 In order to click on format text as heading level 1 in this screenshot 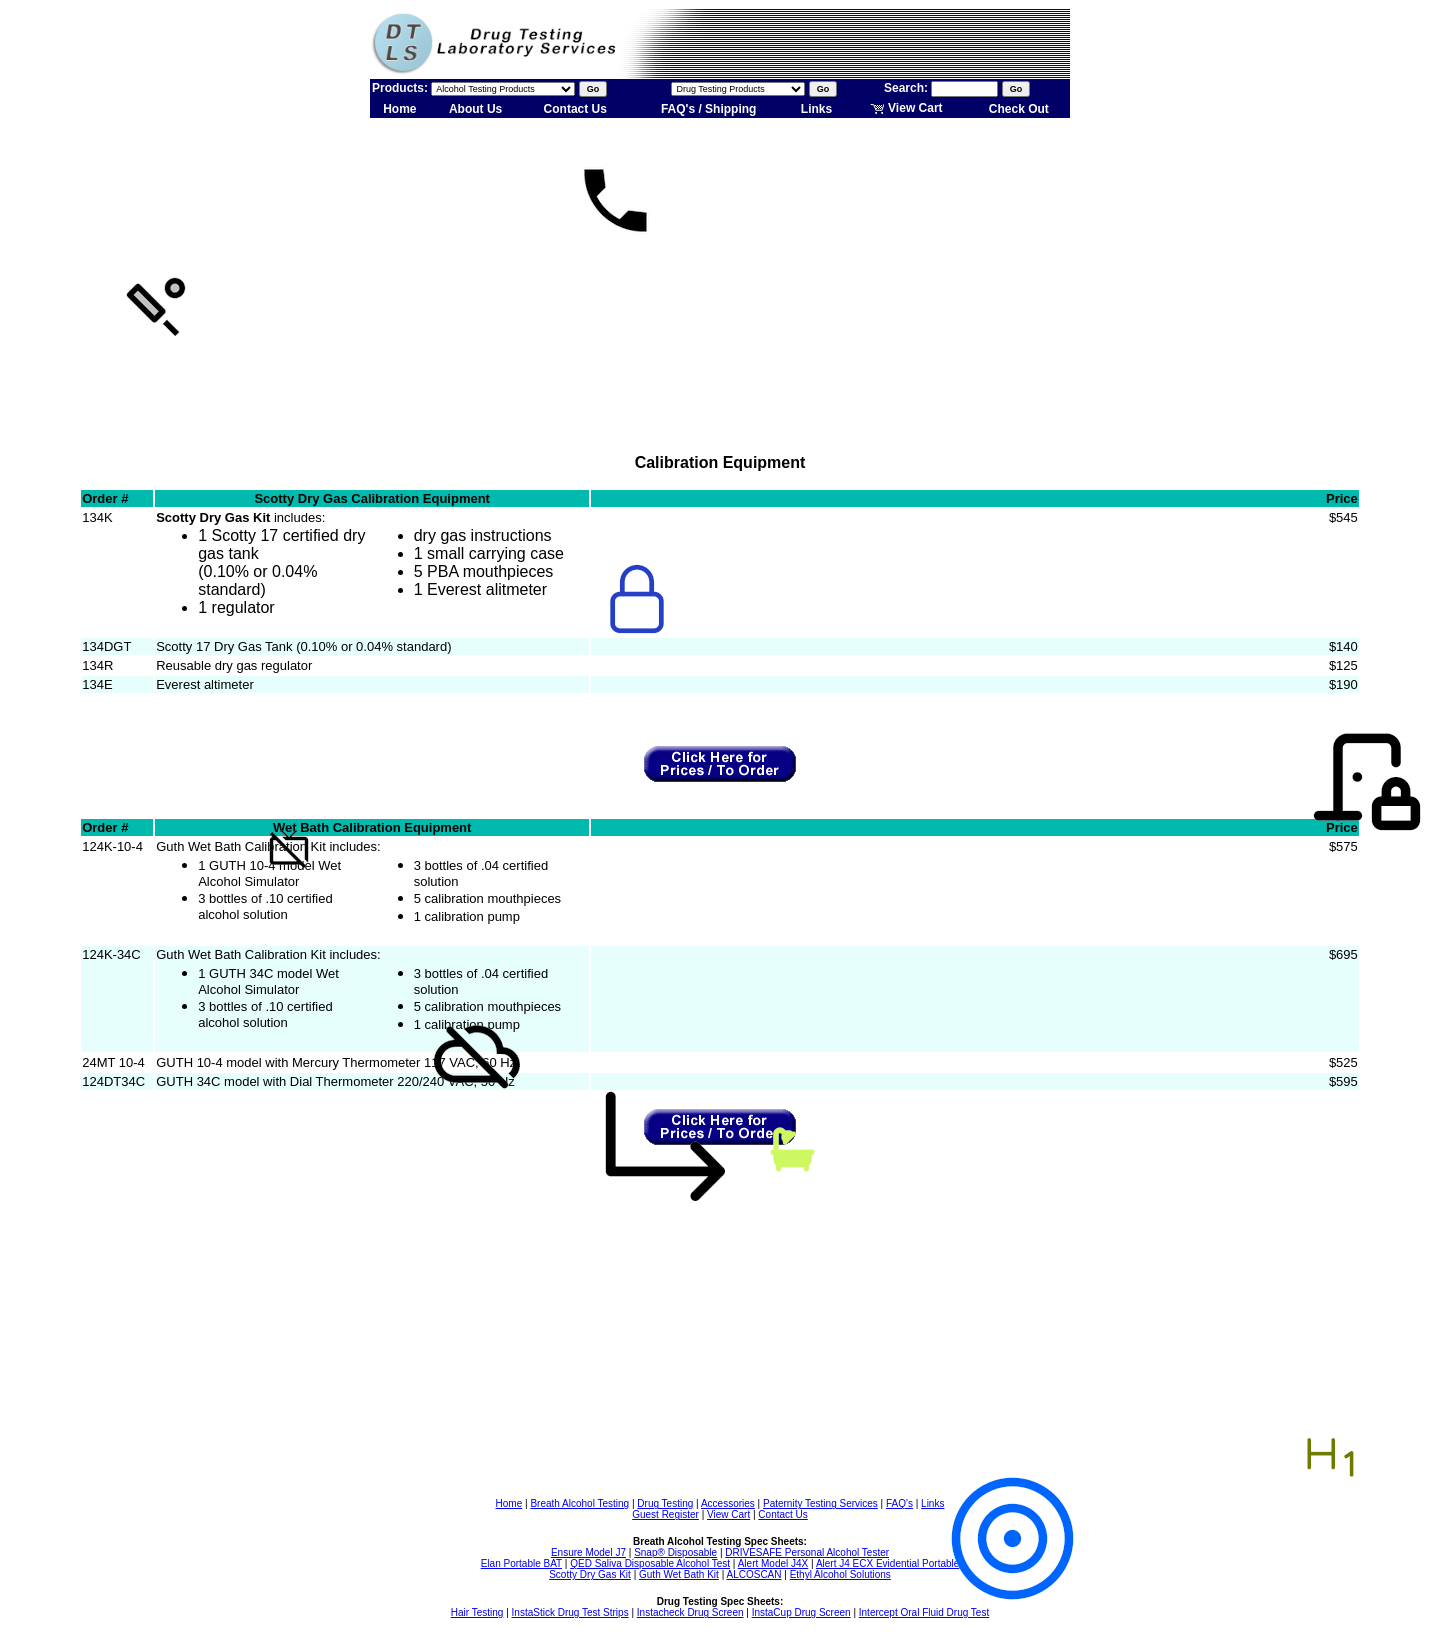, I will do `click(1329, 1456)`.